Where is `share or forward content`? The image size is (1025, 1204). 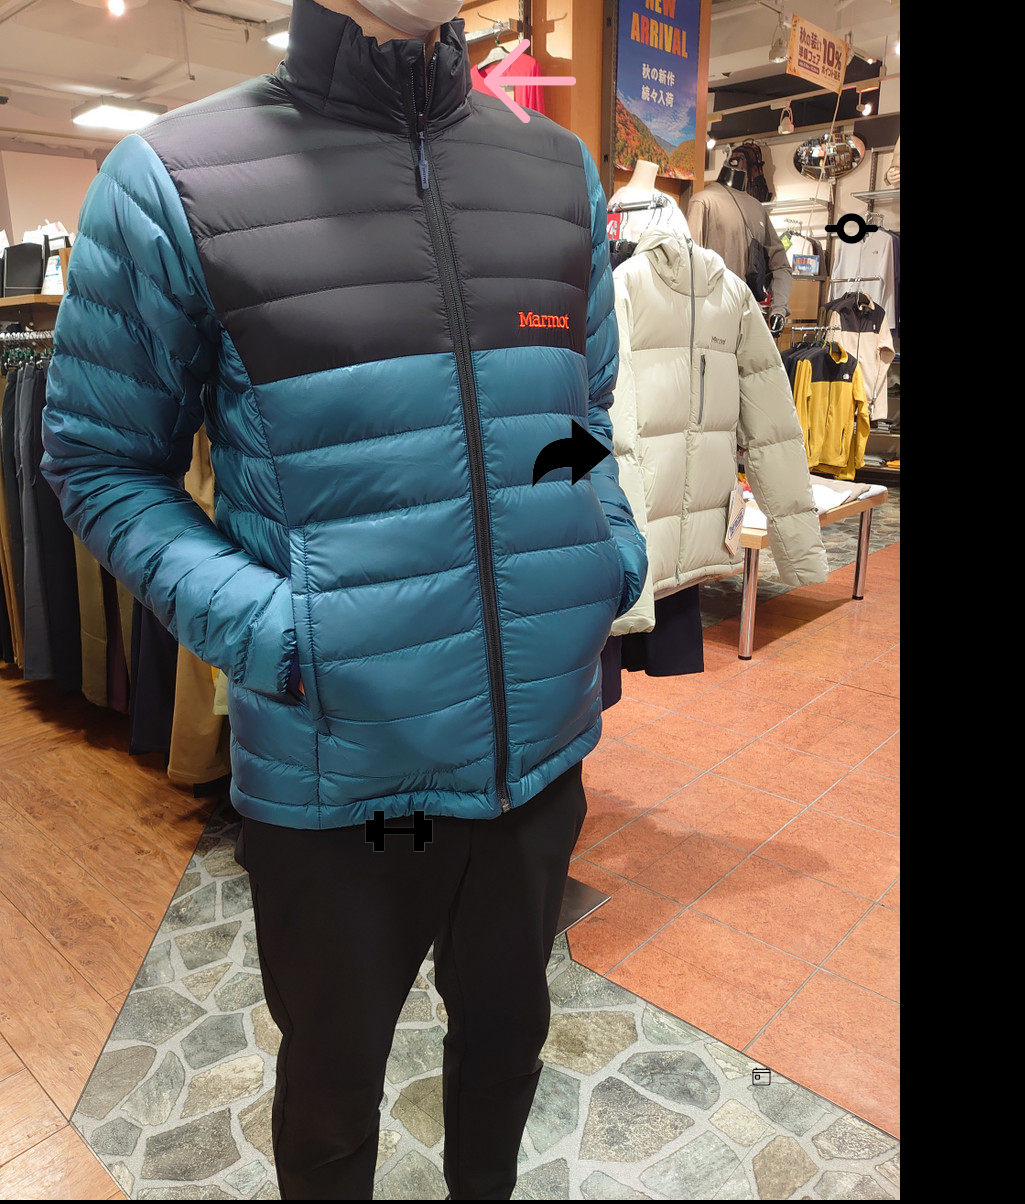
share or forward content is located at coordinates (572, 453).